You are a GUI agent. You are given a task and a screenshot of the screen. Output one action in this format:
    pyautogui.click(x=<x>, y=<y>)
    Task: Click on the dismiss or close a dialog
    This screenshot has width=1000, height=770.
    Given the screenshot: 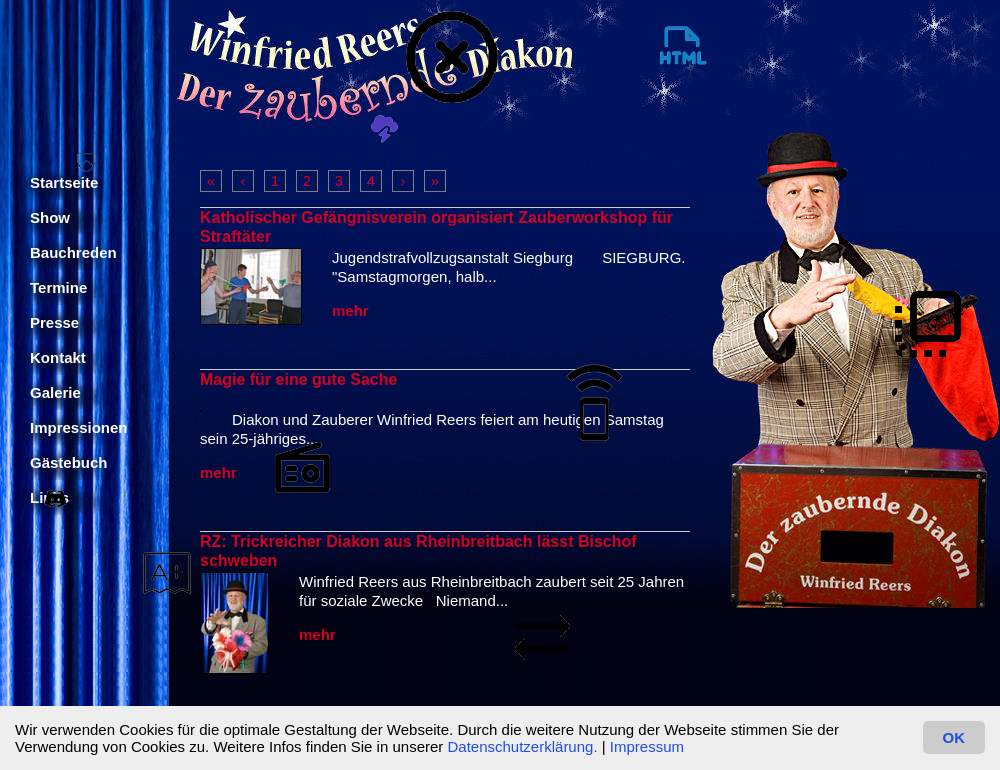 What is the action you would take?
    pyautogui.click(x=452, y=57)
    